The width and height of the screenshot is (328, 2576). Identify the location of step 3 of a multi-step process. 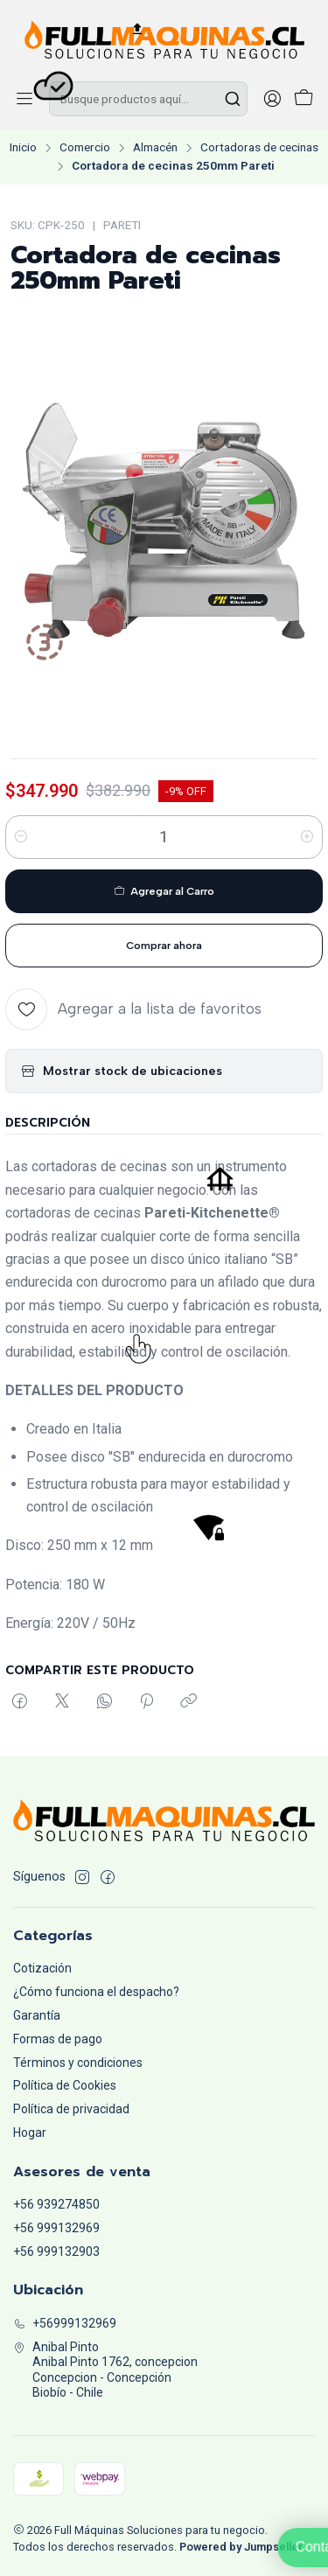
(45, 642).